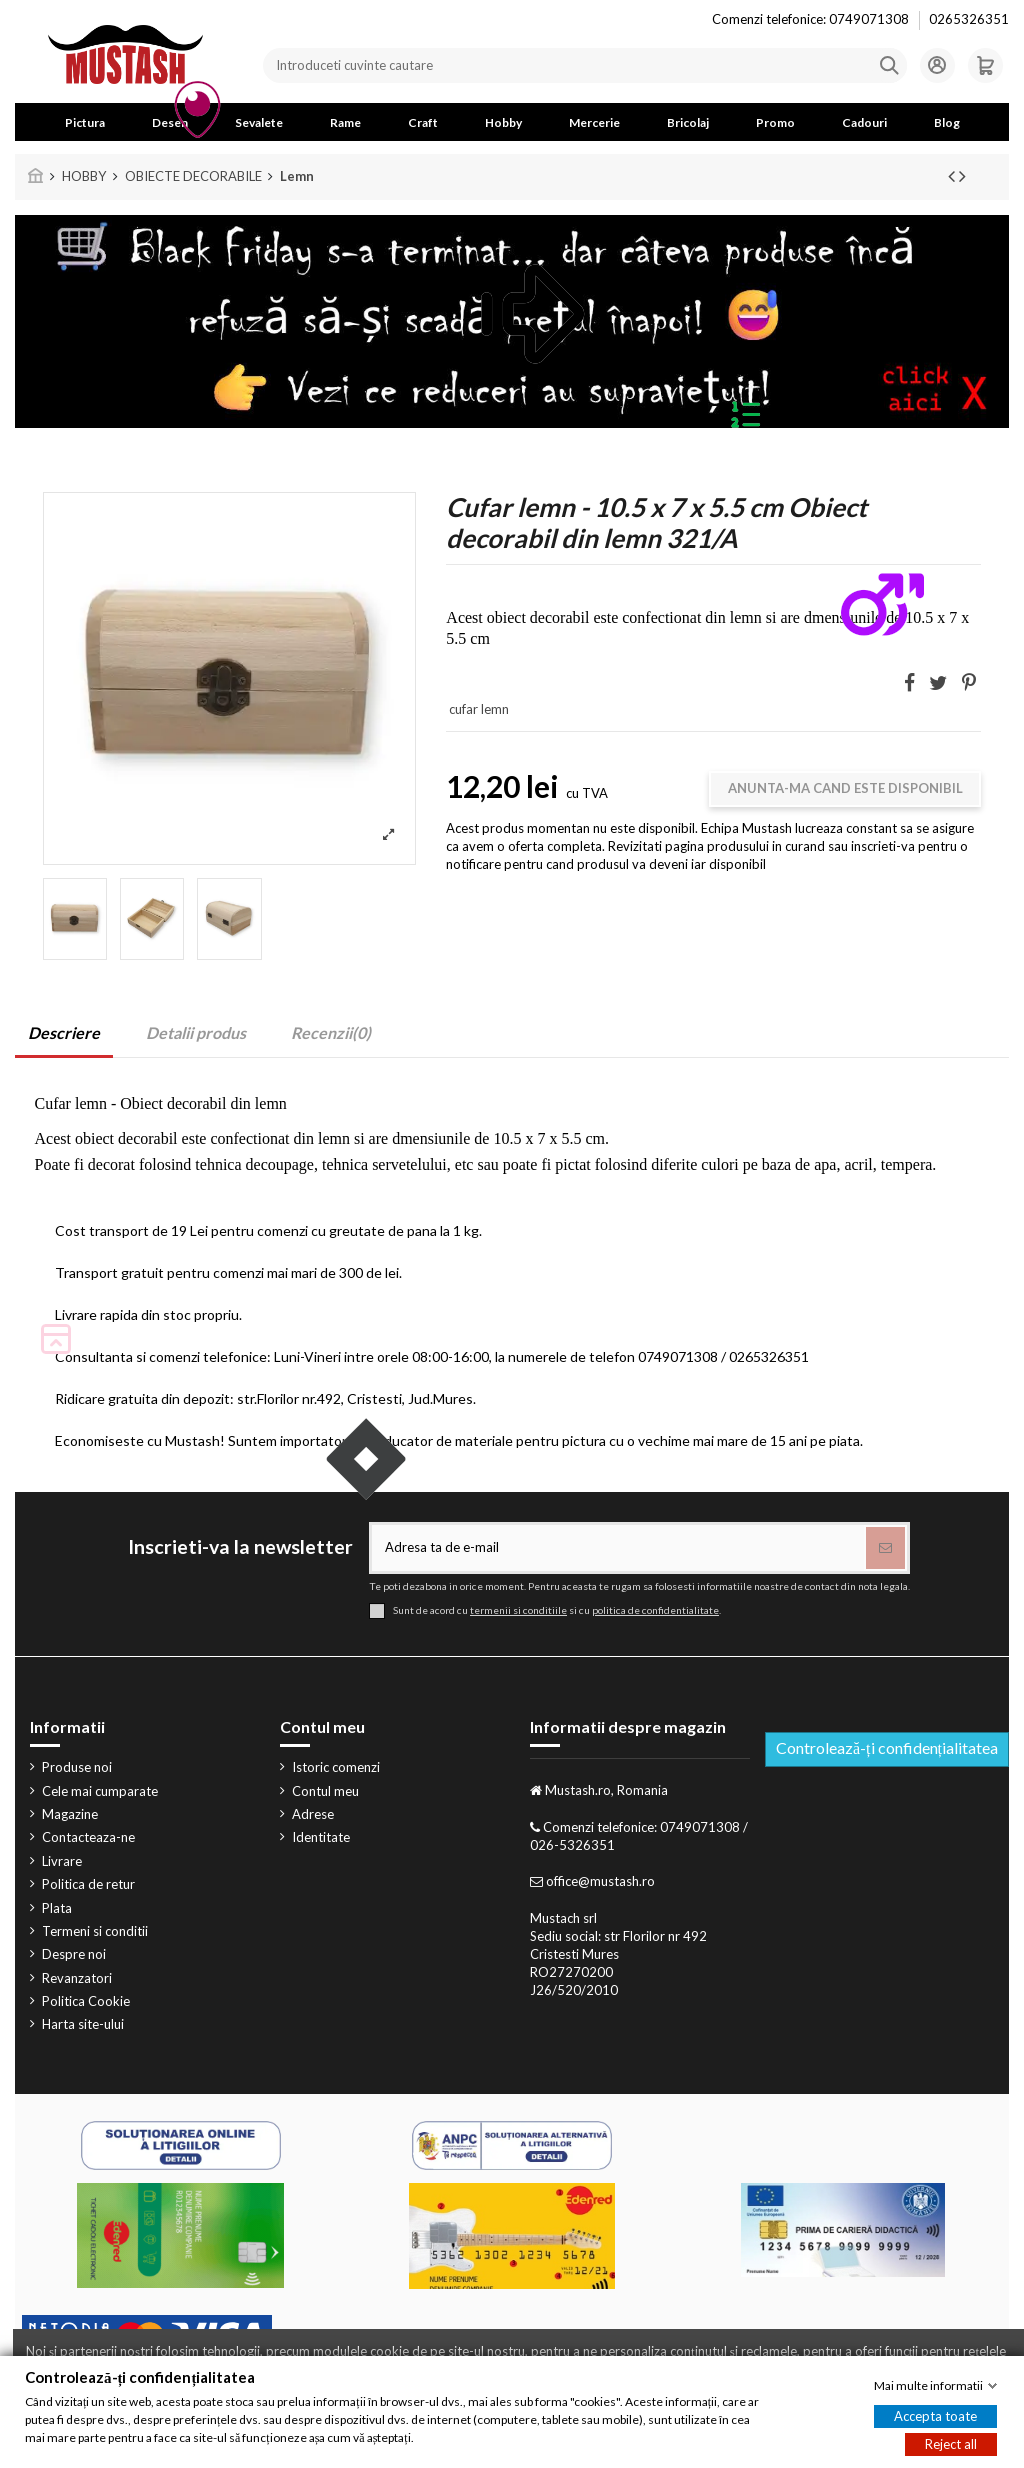 The height and width of the screenshot is (2468, 1024). I want to click on collapse top panel, so click(56, 1339).